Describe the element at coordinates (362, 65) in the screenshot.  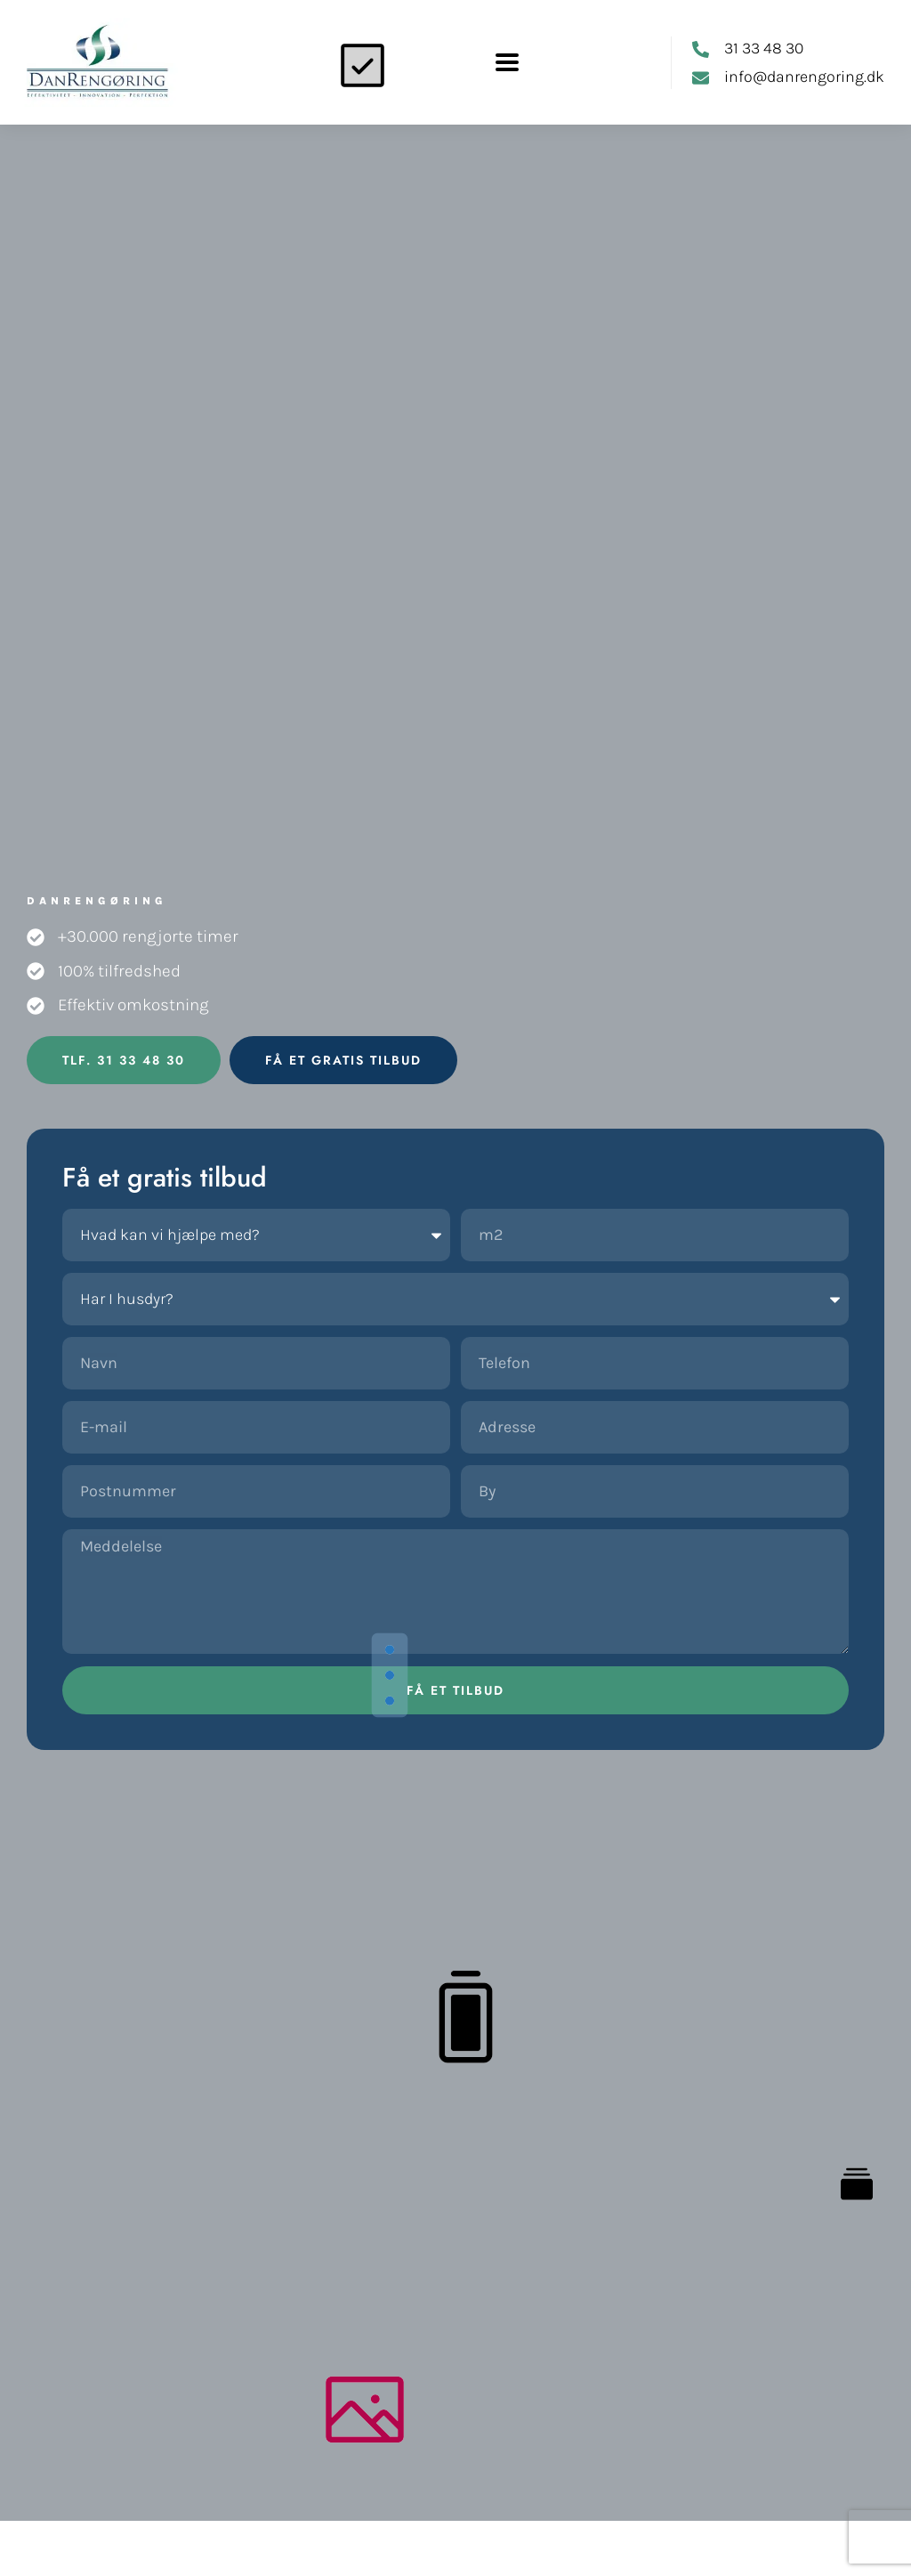
I see `mark task as complete` at that location.